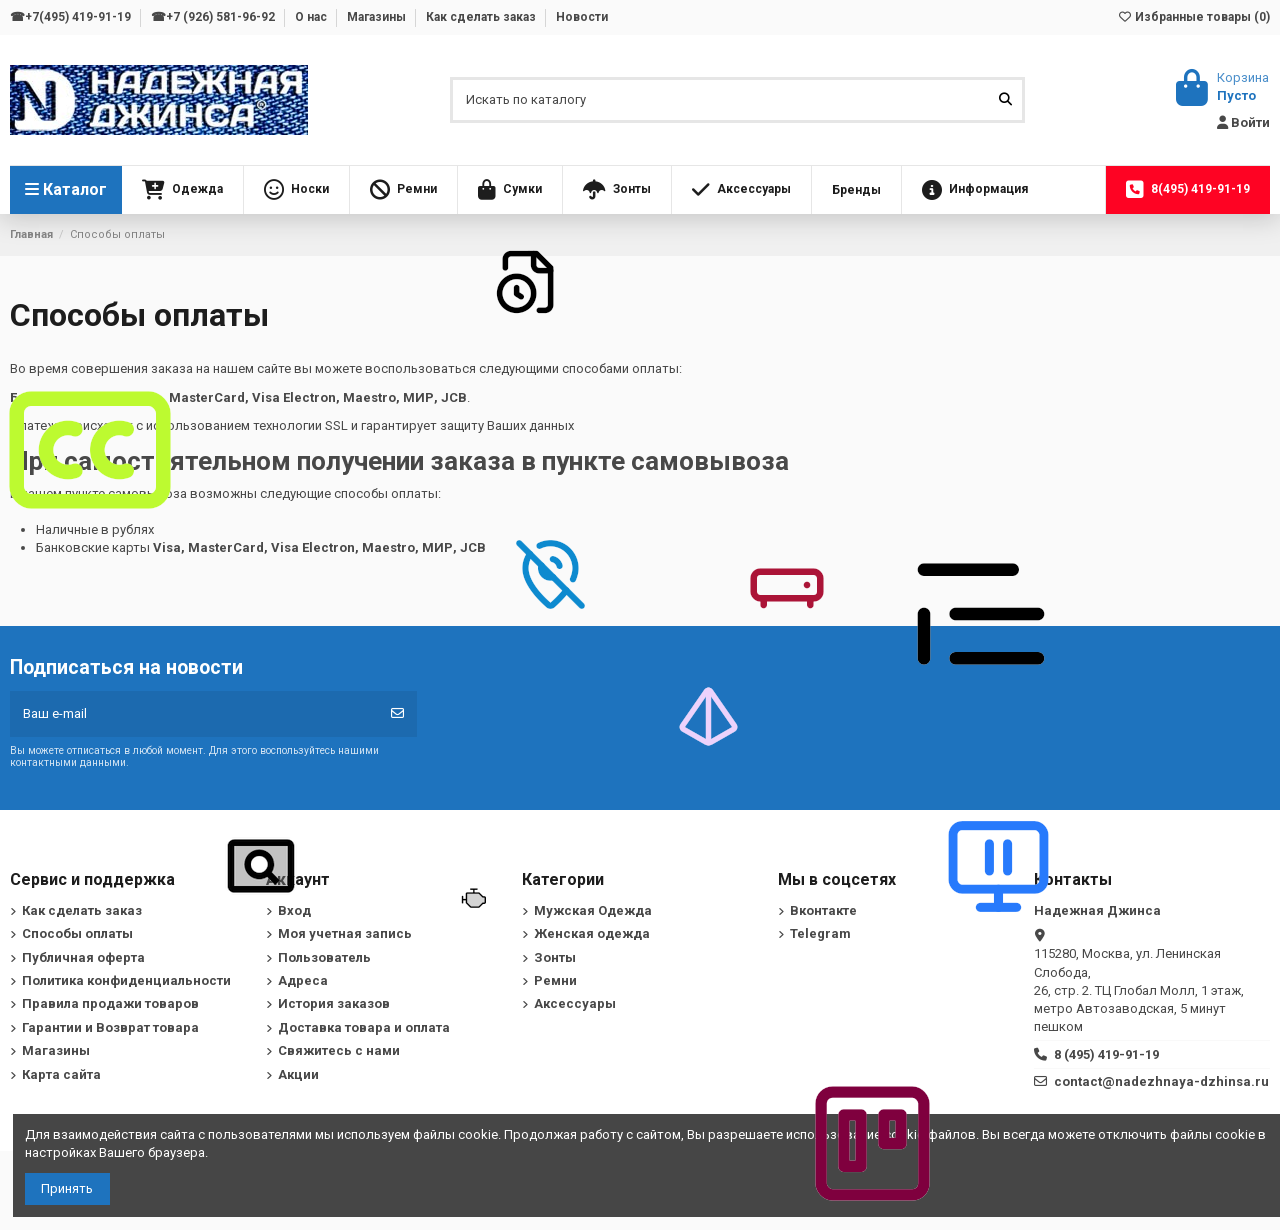 This screenshot has height=1230, width=1280. Describe the element at coordinates (787, 585) in the screenshot. I see `access radio or audio receiver settings` at that location.